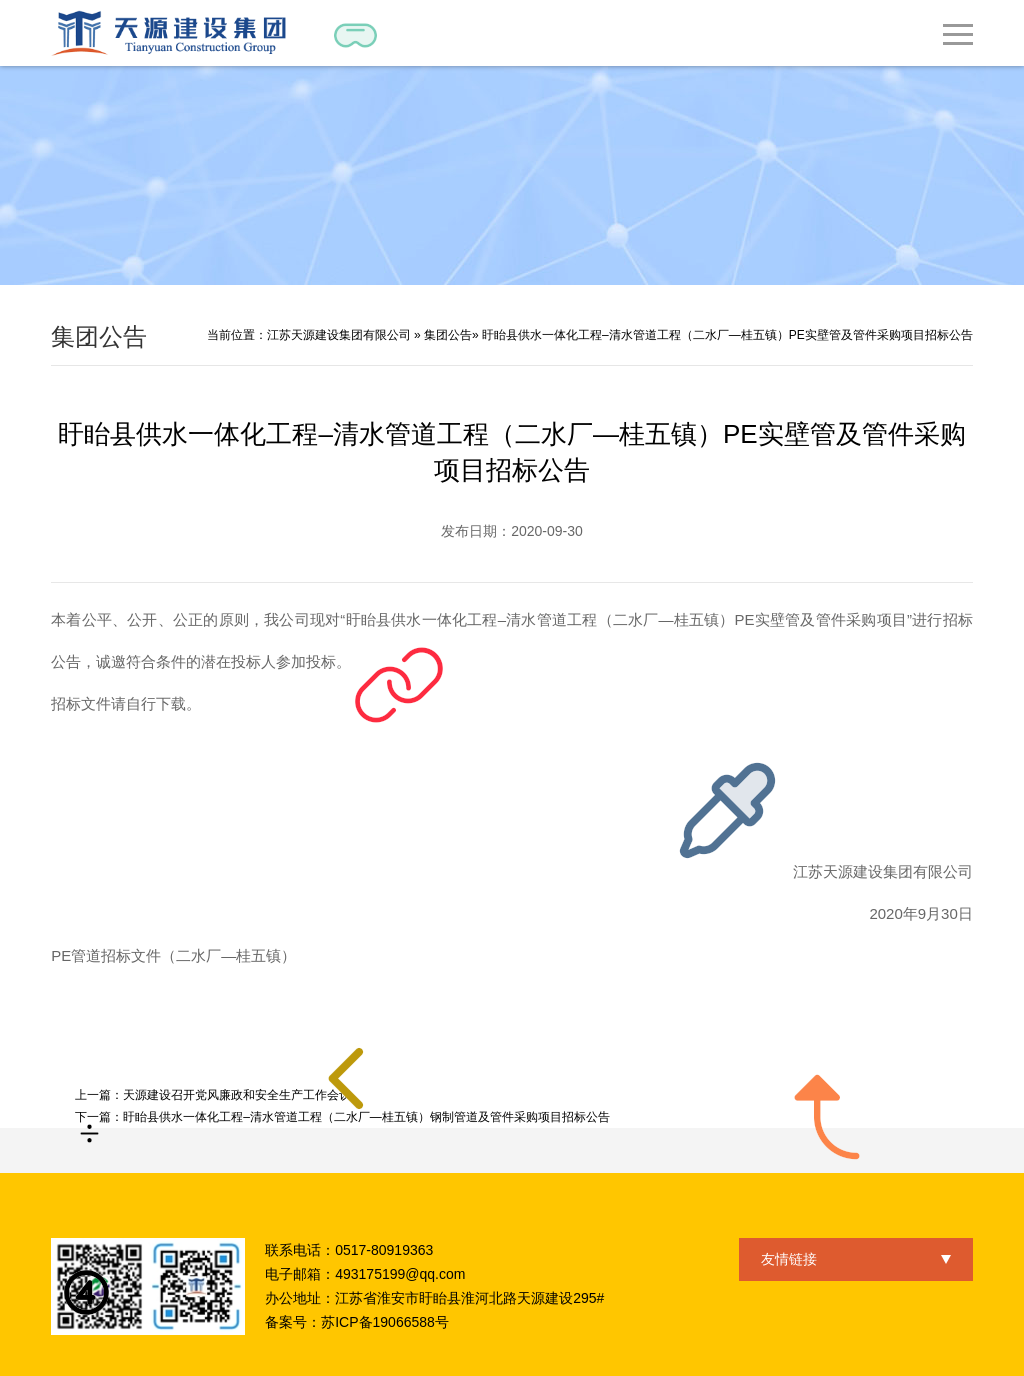  What do you see at coordinates (399, 685) in the screenshot?
I see `copy or share a link` at bounding box center [399, 685].